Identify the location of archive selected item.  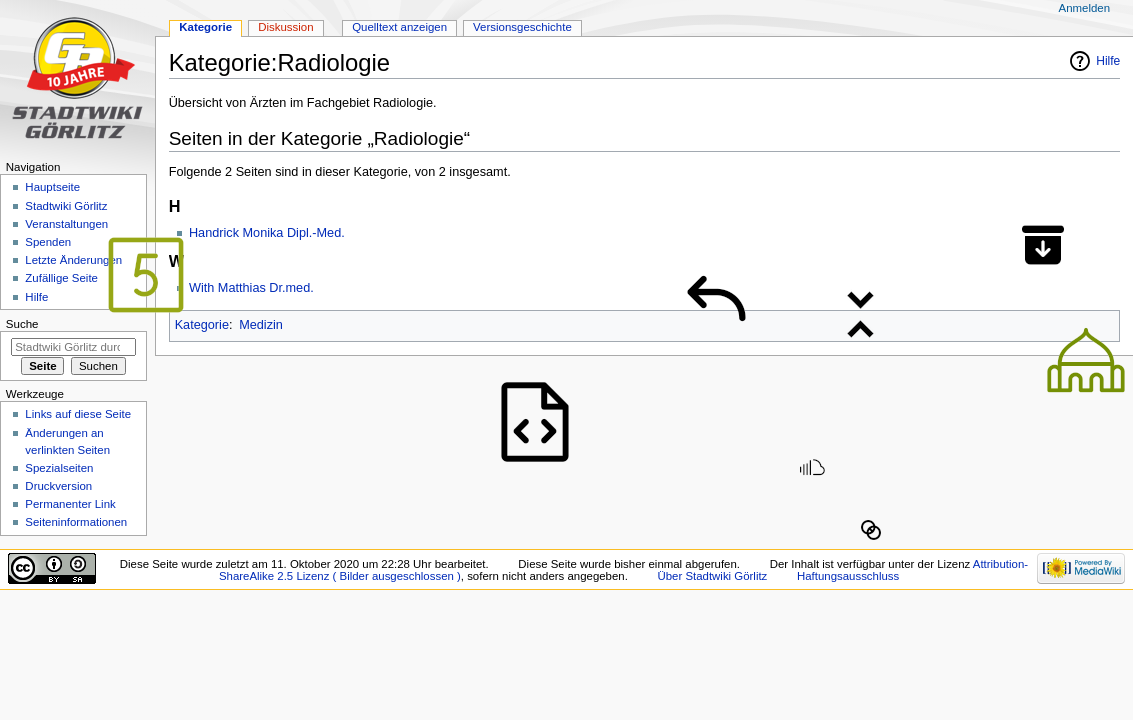
(1043, 245).